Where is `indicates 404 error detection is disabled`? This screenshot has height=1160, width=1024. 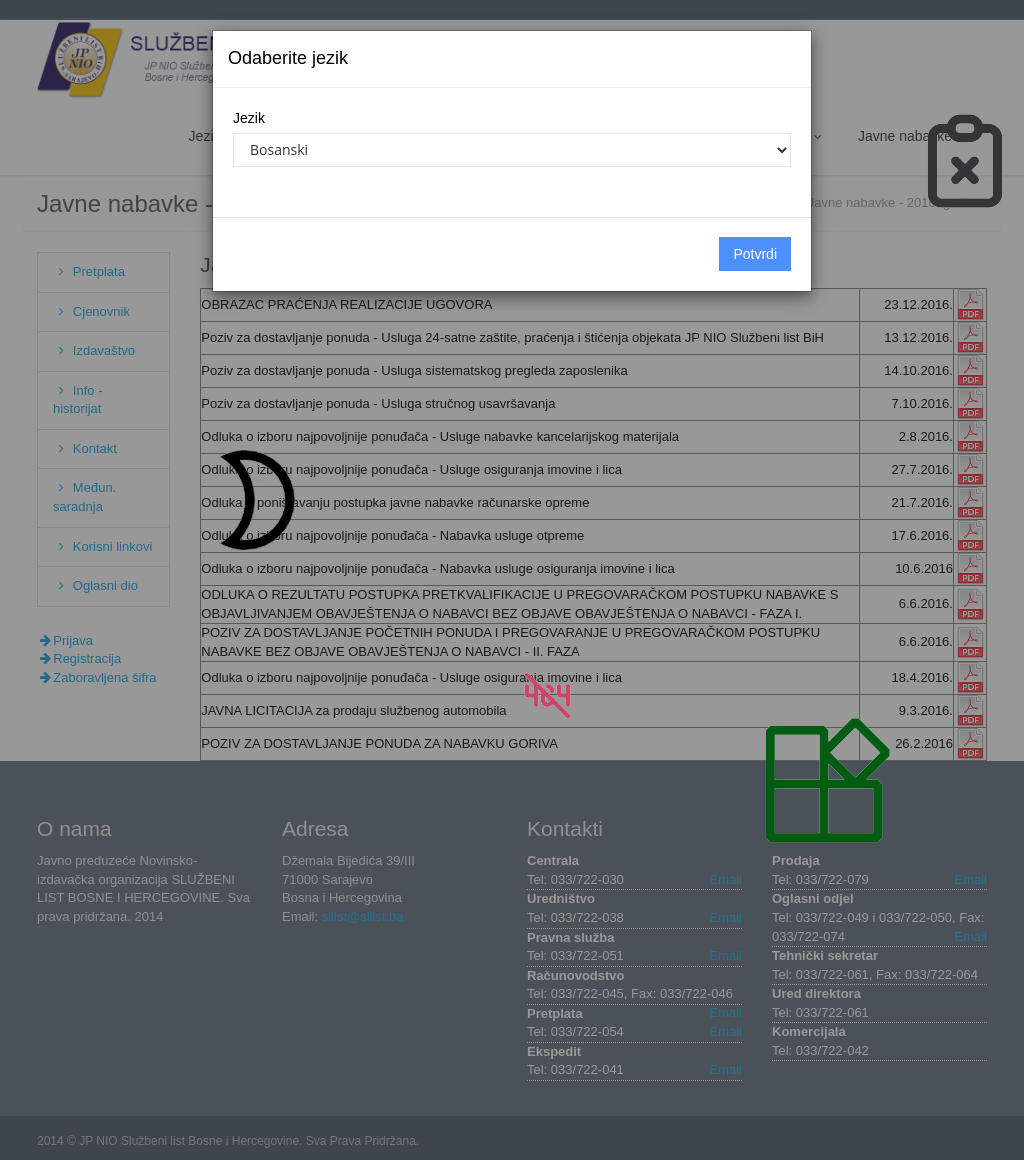
indicates 404 error detection is disabled is located at coordinates (547, 695).